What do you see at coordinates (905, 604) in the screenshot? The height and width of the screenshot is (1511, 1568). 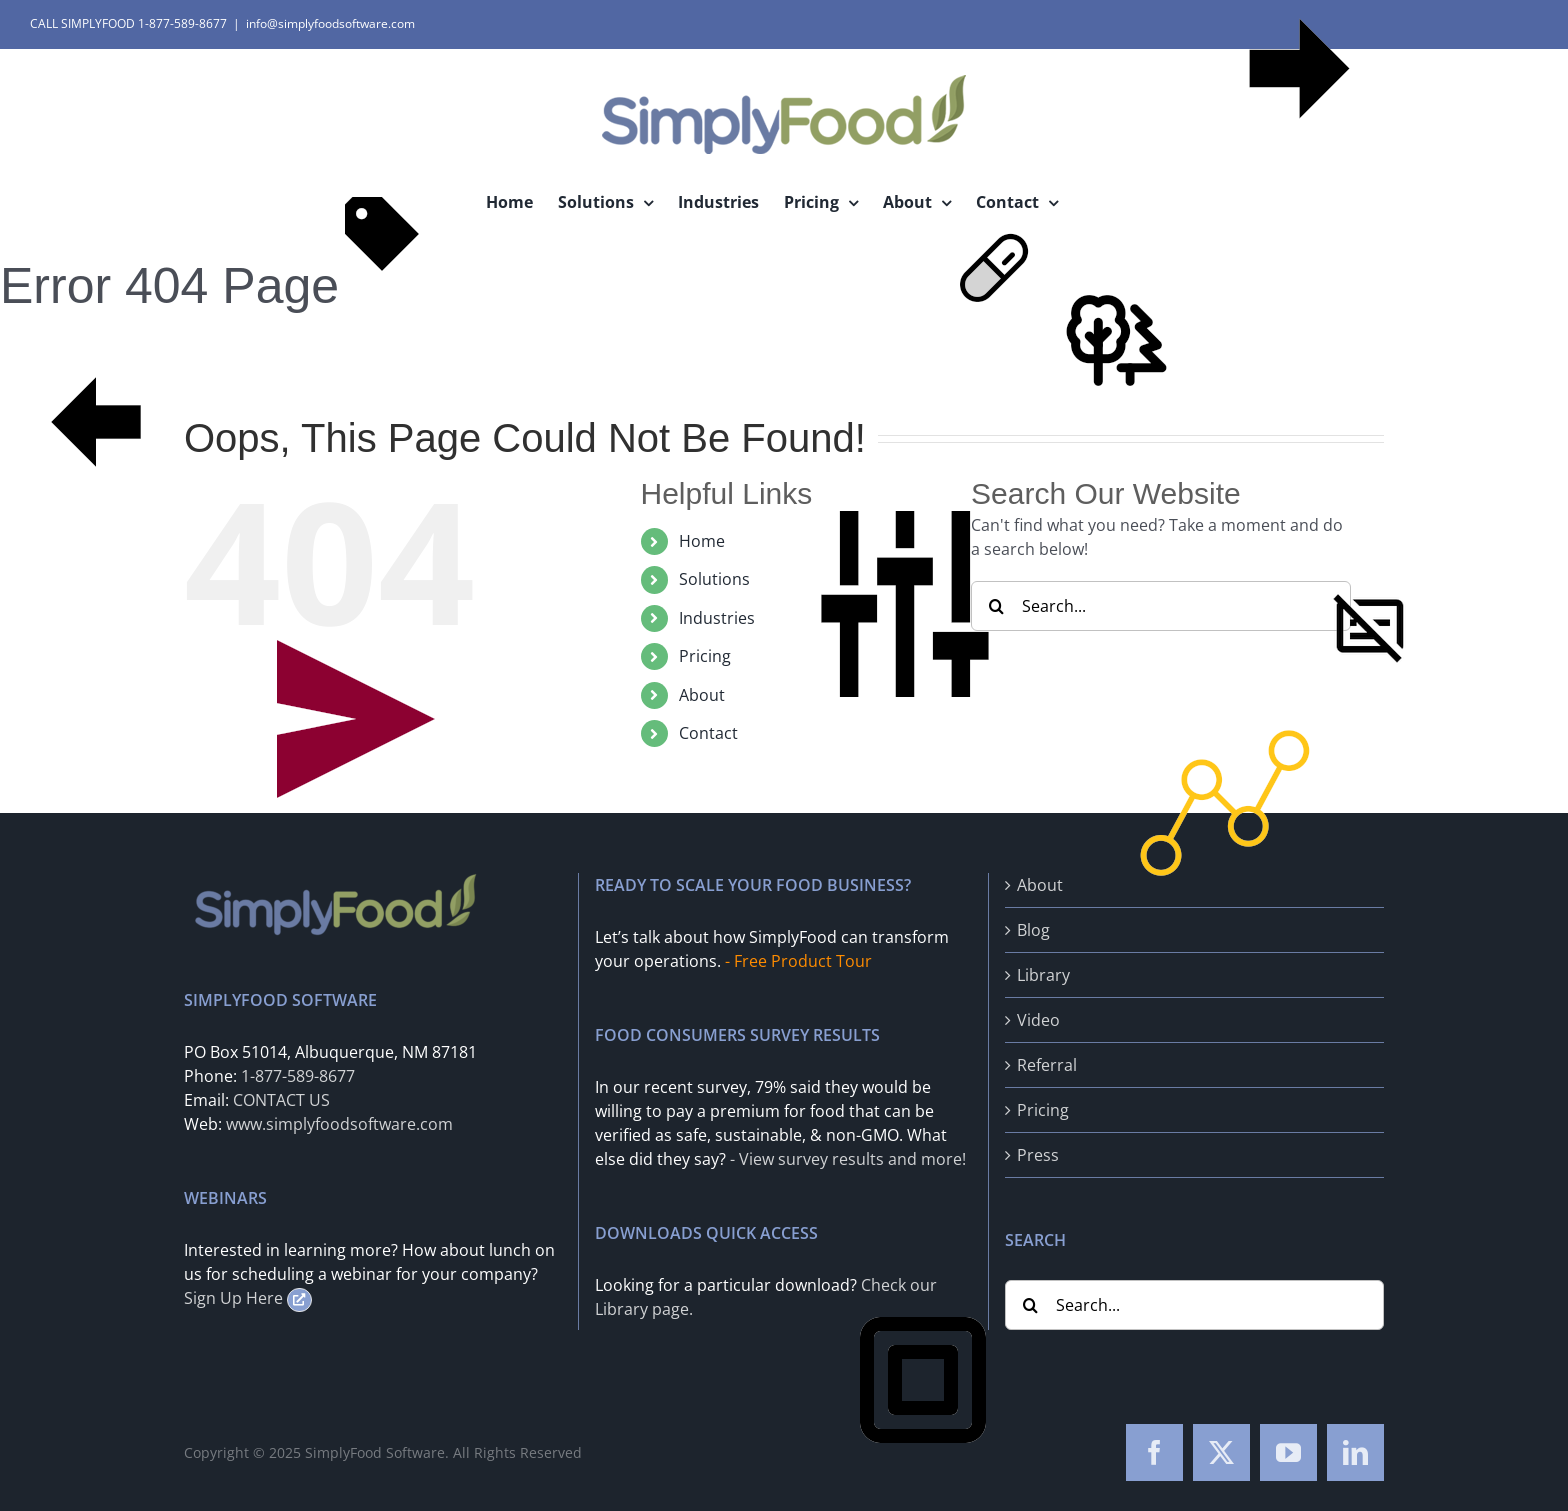 I see `adjust settings or preferences` at bounding box center [905, 604].